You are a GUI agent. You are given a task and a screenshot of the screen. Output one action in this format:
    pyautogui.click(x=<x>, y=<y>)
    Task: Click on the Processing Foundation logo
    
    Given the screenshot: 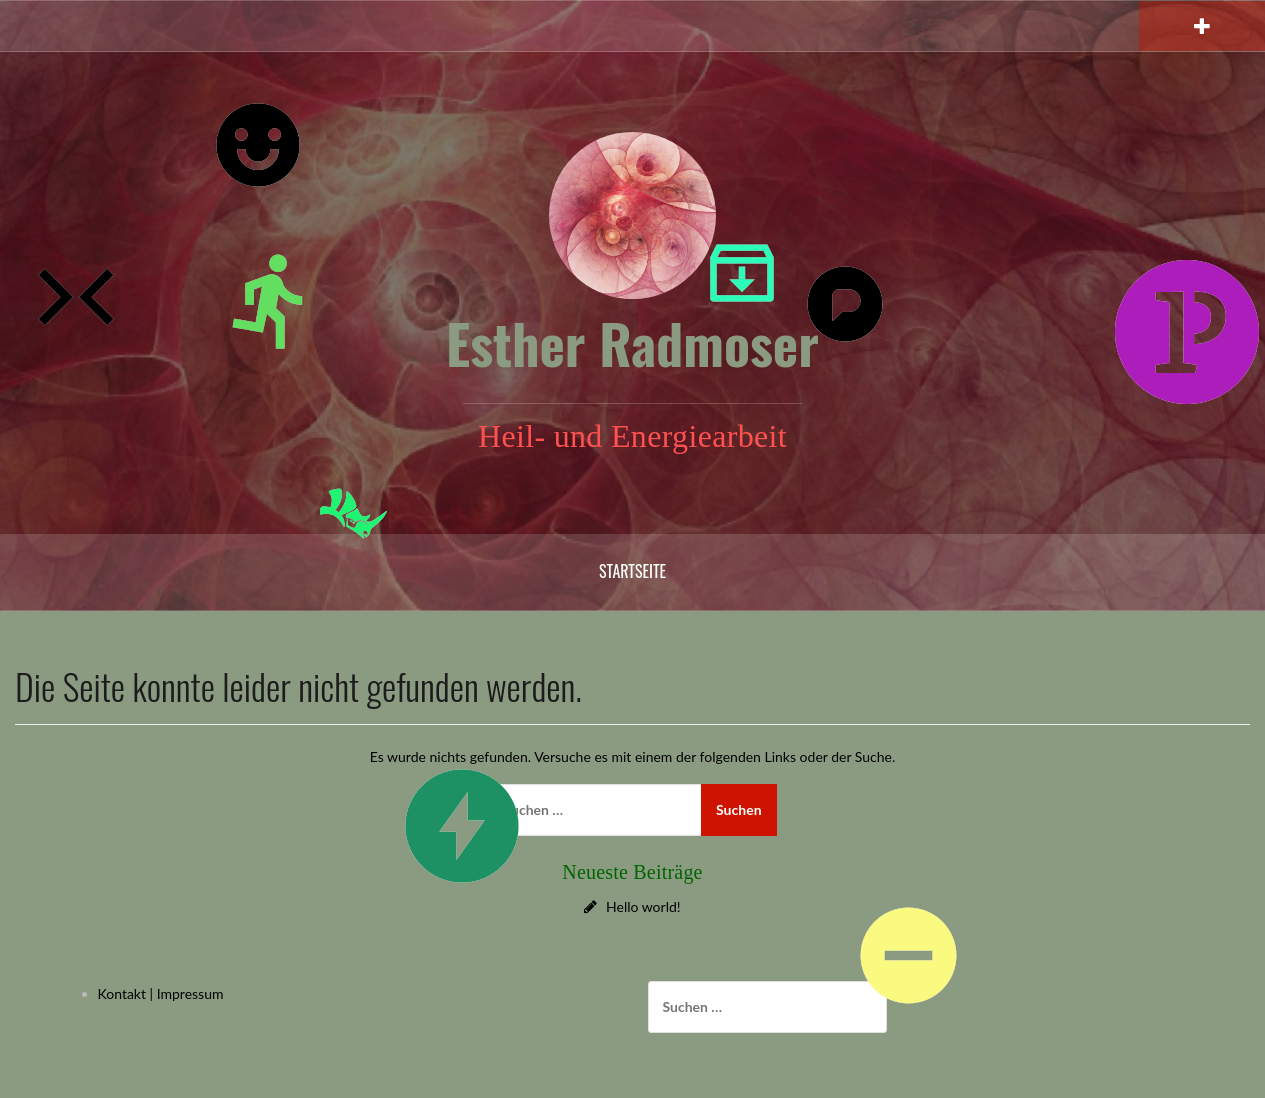 What is the action you would take?
    pyautogui.click(x=1187, y=332)
    